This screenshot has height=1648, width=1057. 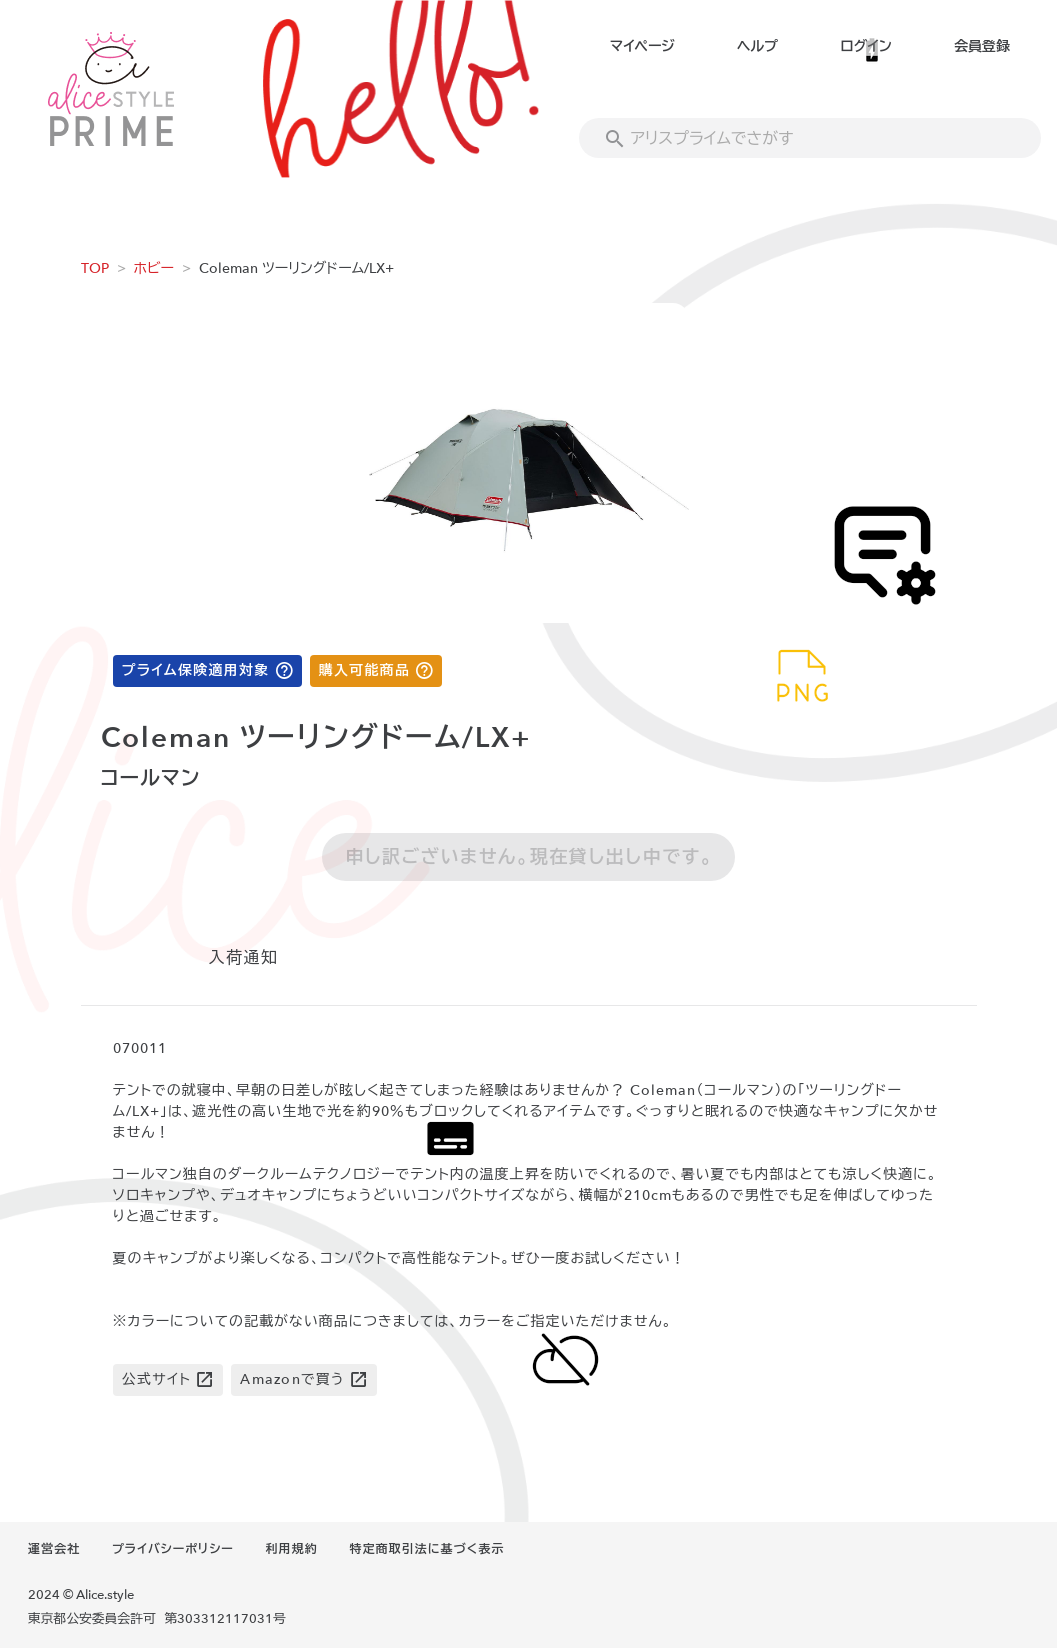 I want to click on cloud storage unavailable or disconnected, so click(x=565, y=1359).